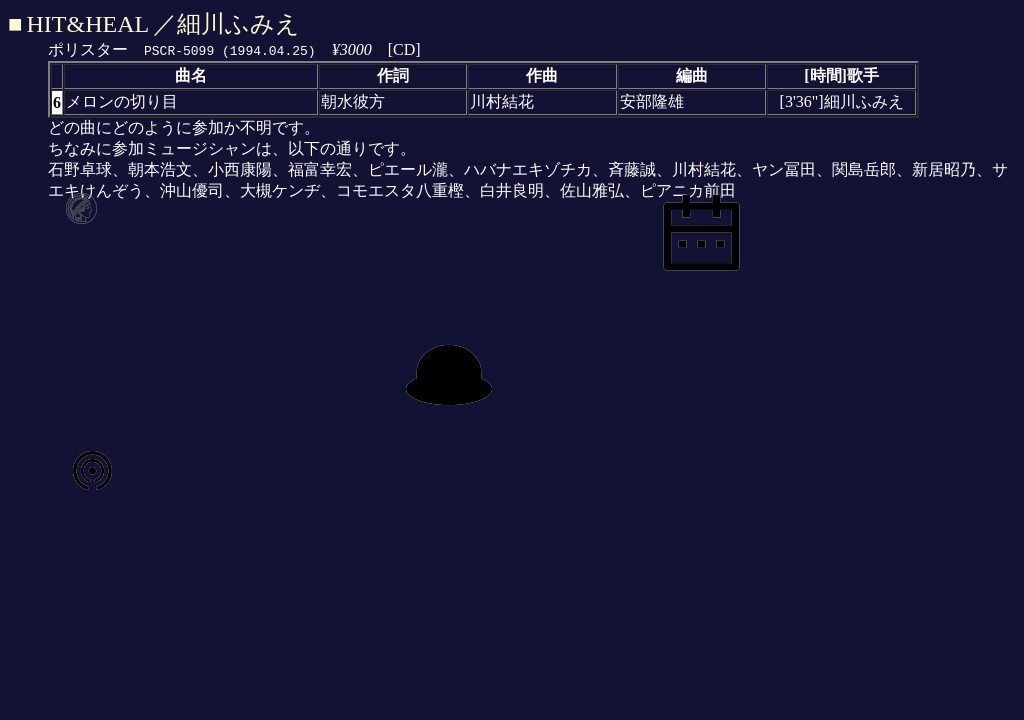 This screenshot has height=720, width=1024. I want to click on max planck society official logo, so click(81, 208).